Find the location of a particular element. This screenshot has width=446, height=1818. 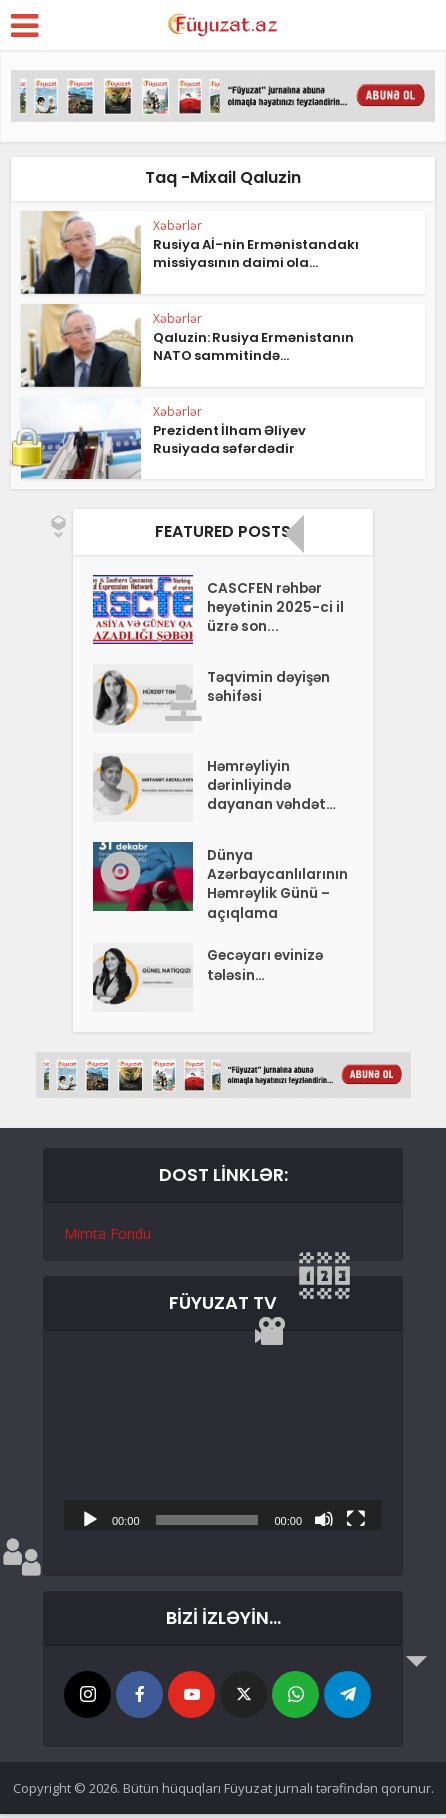

indicates optical disc drive or CD/DVD media is located at coordinates (120, 871).